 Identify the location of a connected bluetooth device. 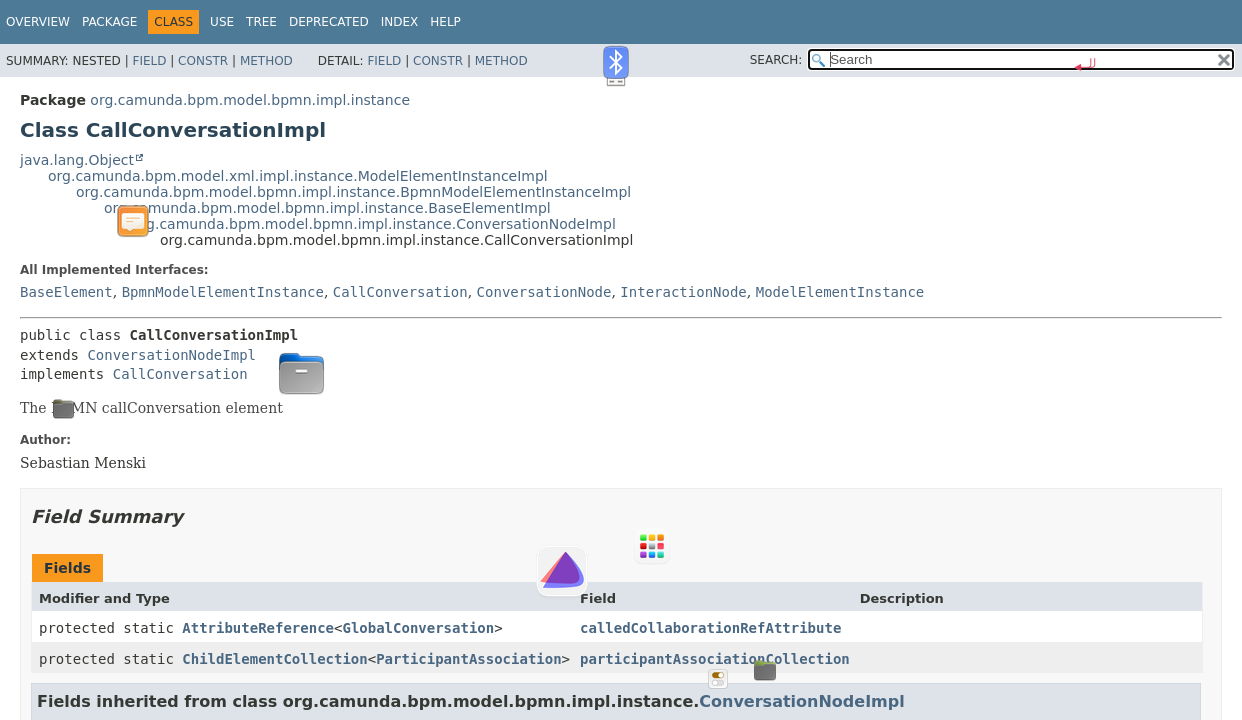
(616, 66).